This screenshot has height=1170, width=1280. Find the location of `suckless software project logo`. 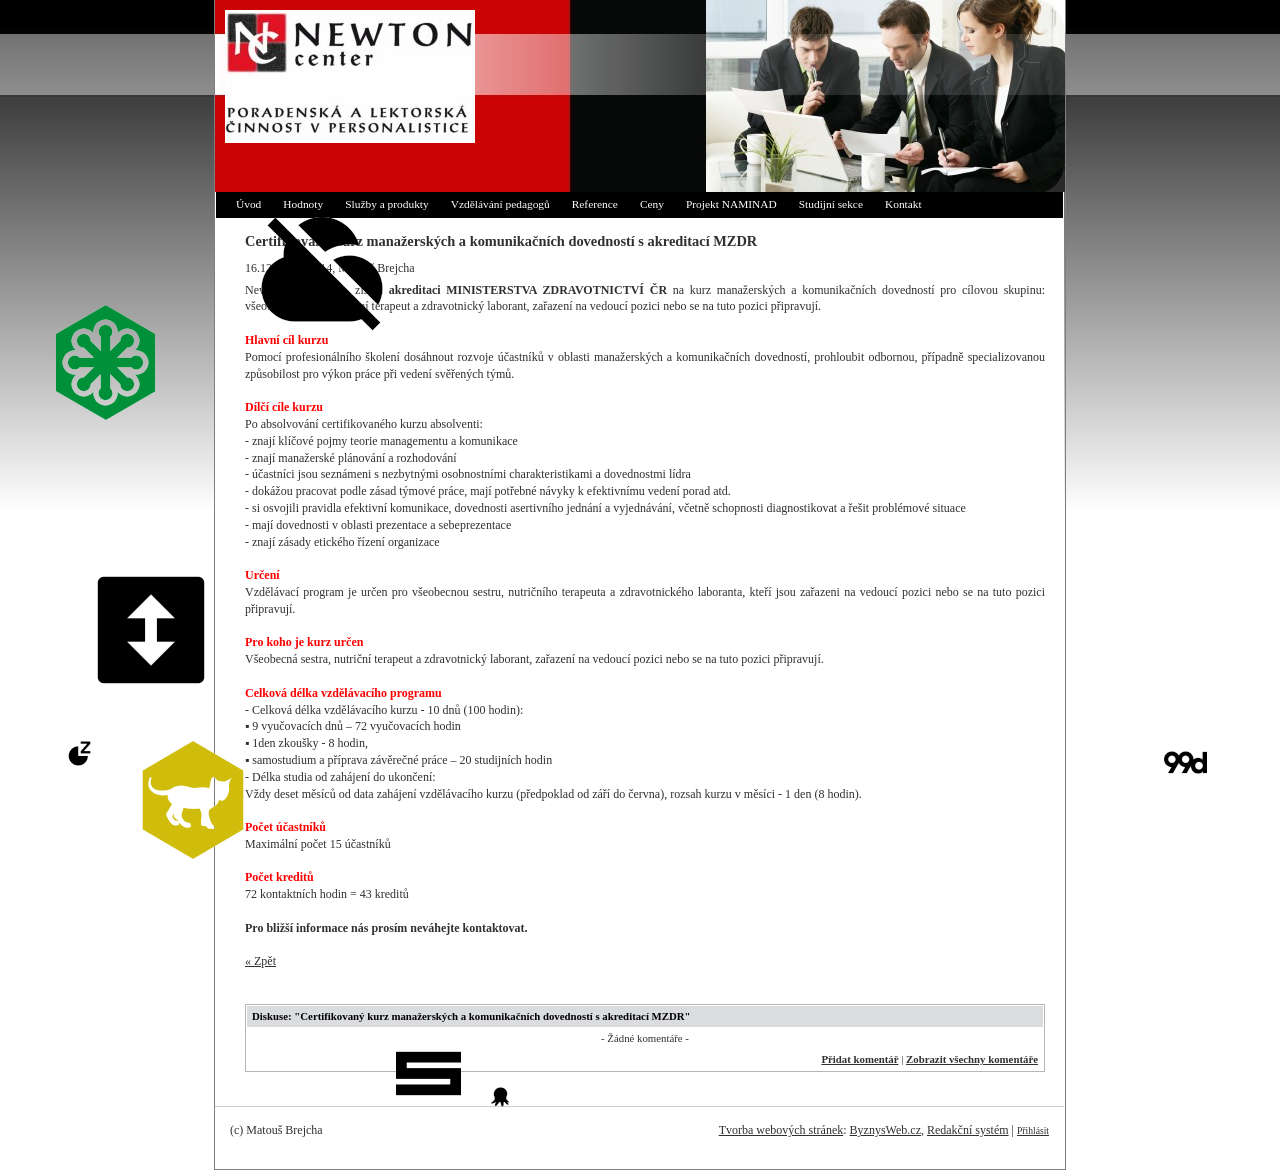

suckless software project logo is located at coordinates (428, 1073).